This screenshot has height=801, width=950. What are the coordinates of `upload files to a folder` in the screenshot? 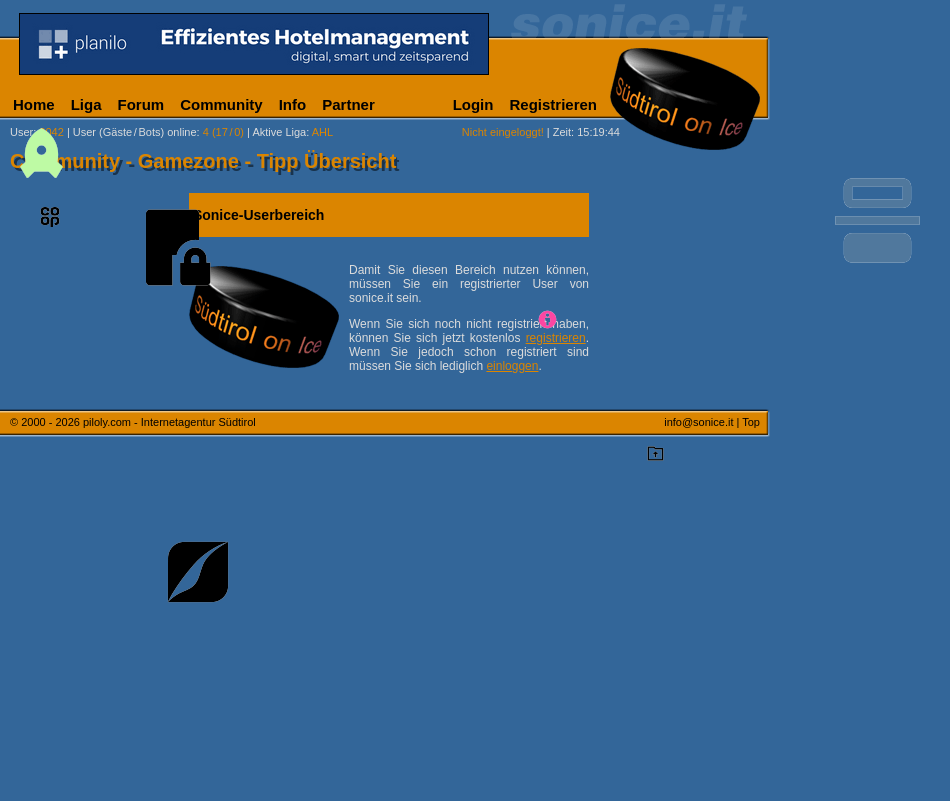 It's located at (655, 453).